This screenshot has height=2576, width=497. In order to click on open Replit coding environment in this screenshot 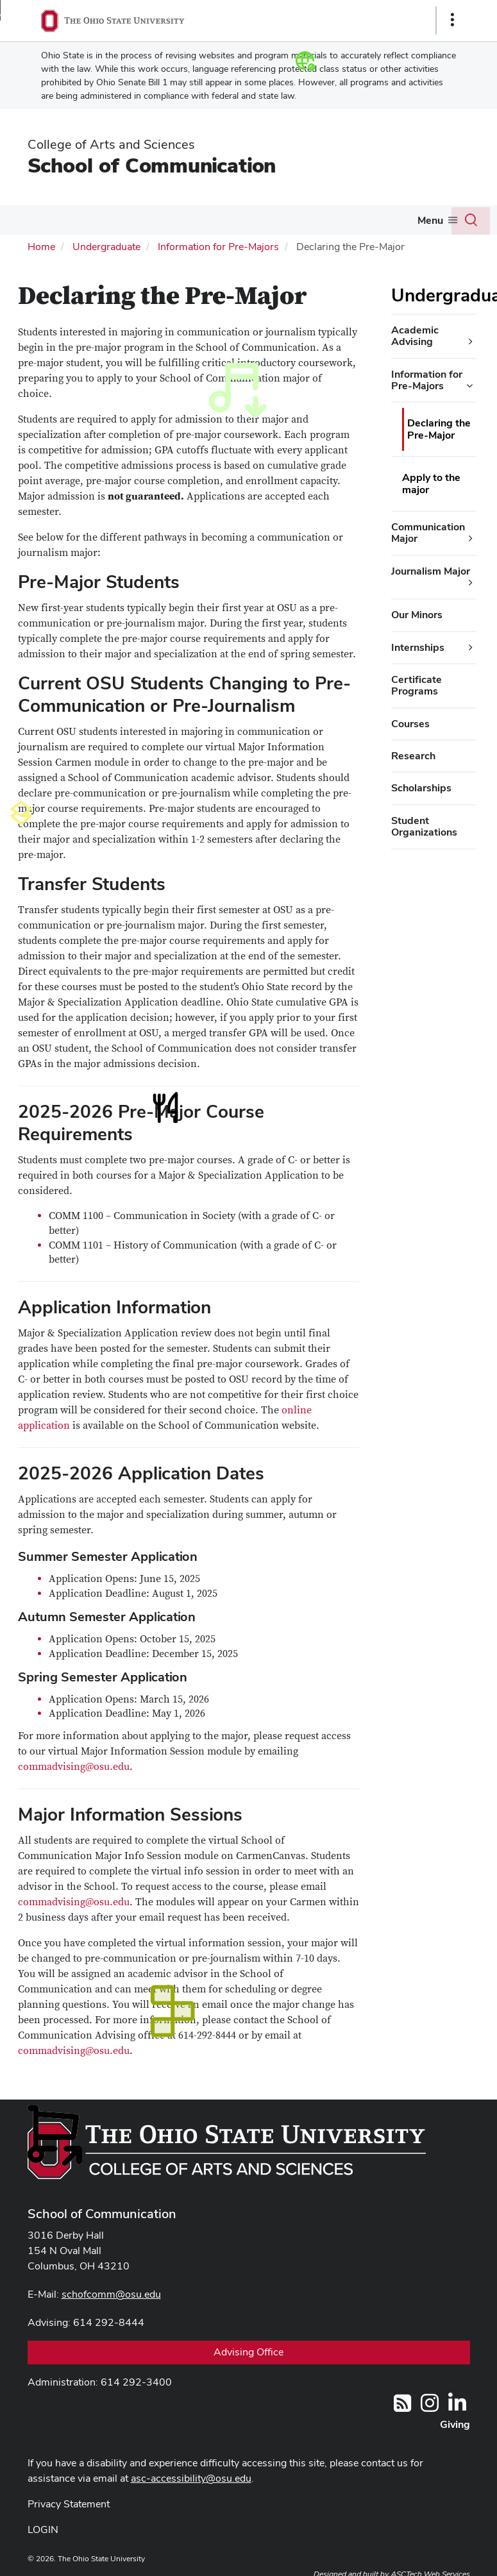, I will do `click(169, 2011)`.